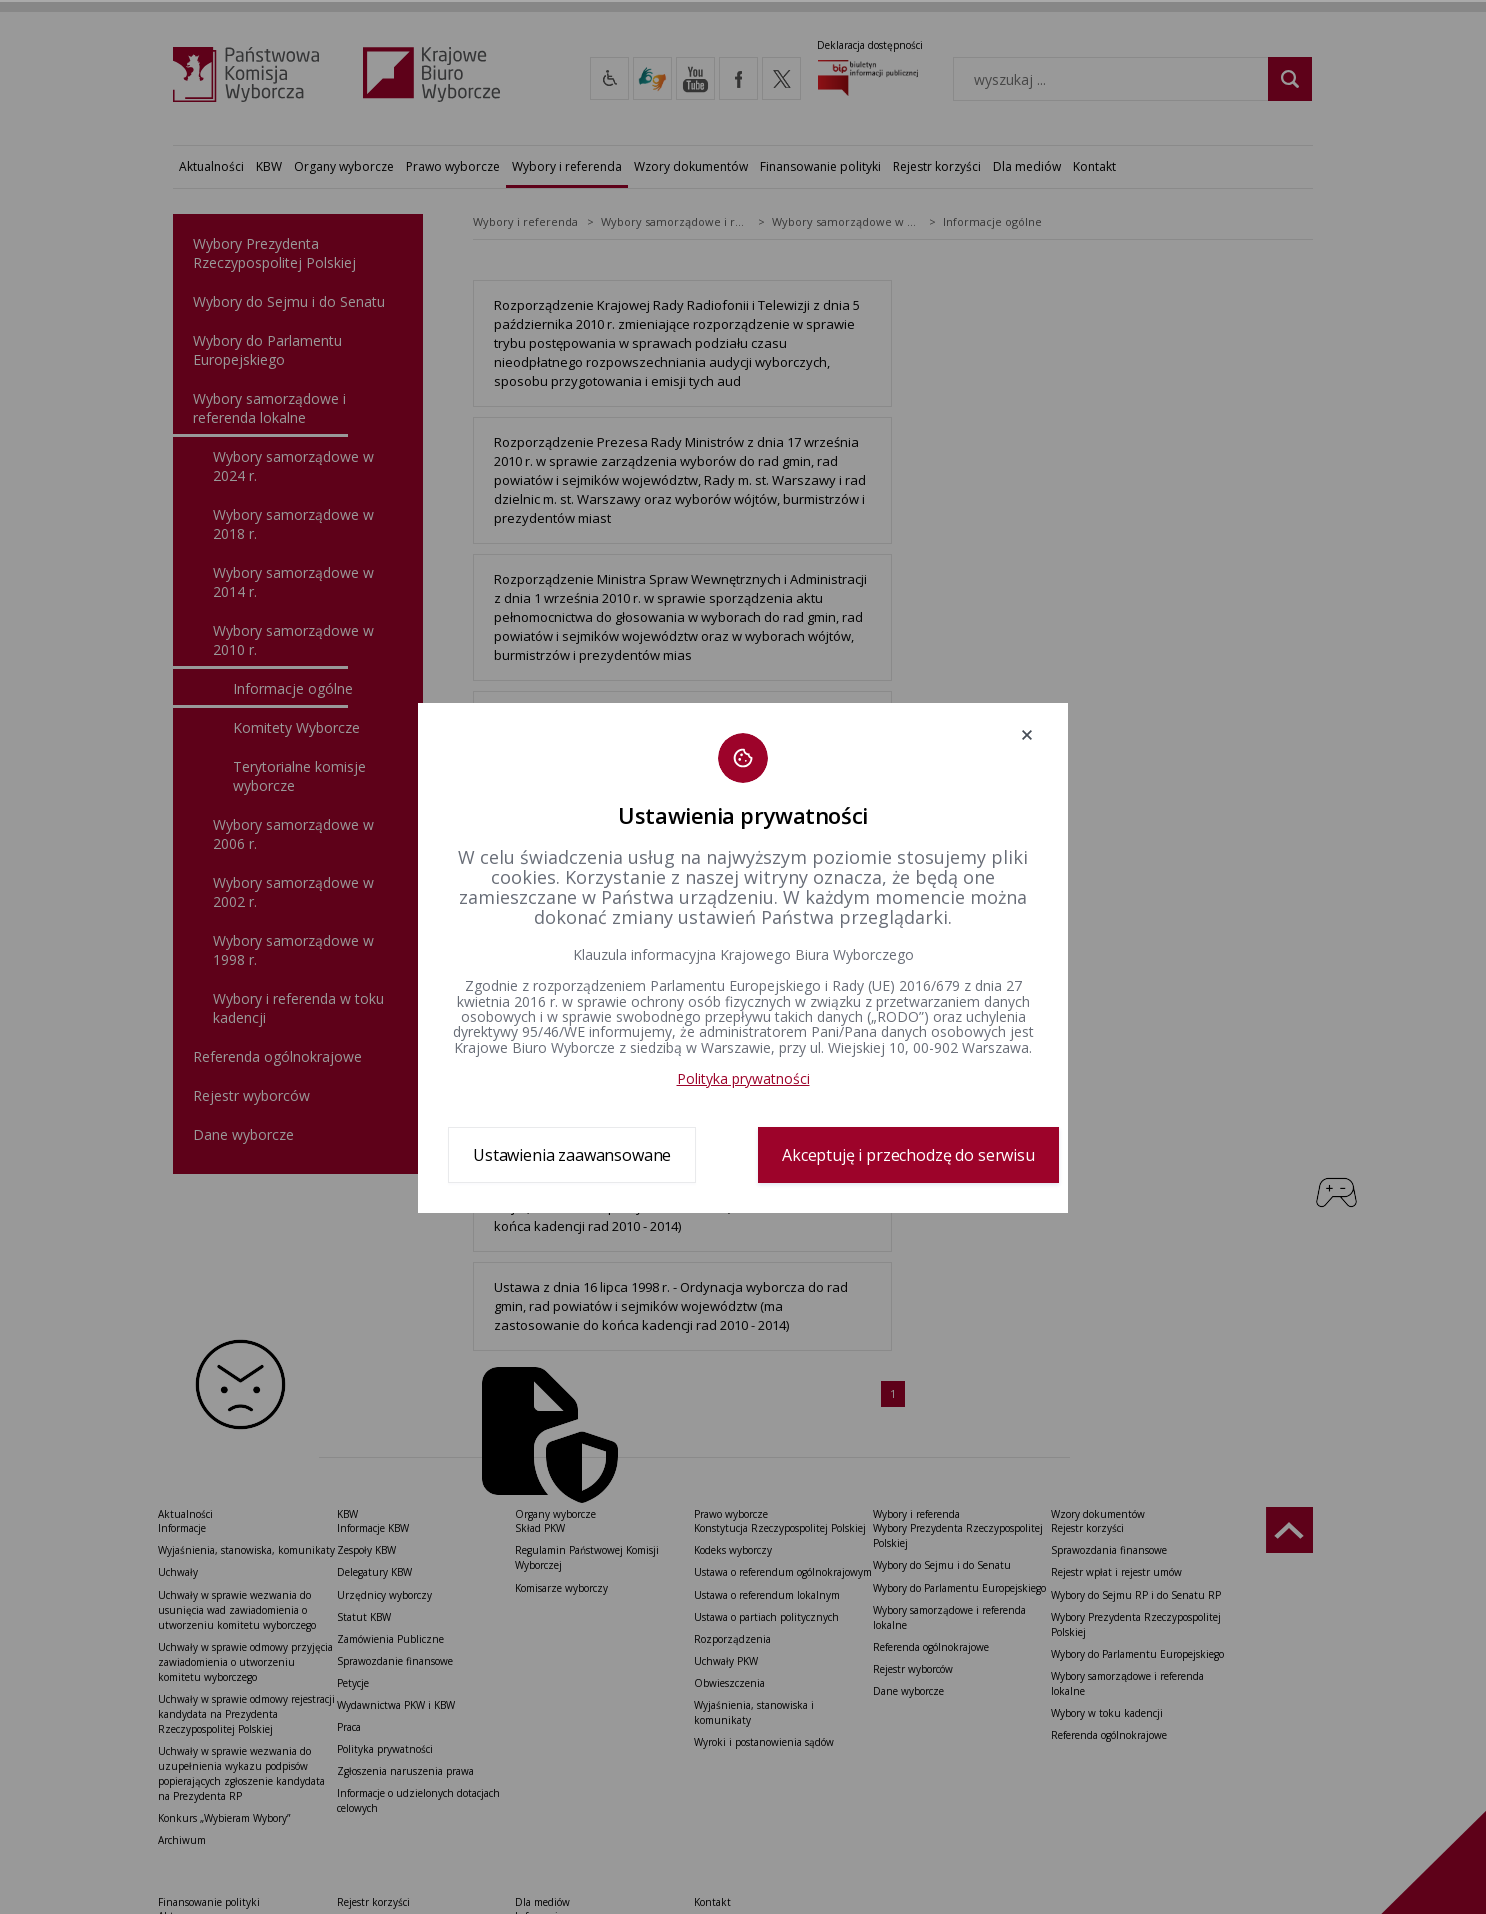 The width and height of the screenshot is (1486, 1914). What do you see at coordinates (546, 1431) in the screenshot?
I see `indicates a protected or secure file` at bounding box center [546, 1431].